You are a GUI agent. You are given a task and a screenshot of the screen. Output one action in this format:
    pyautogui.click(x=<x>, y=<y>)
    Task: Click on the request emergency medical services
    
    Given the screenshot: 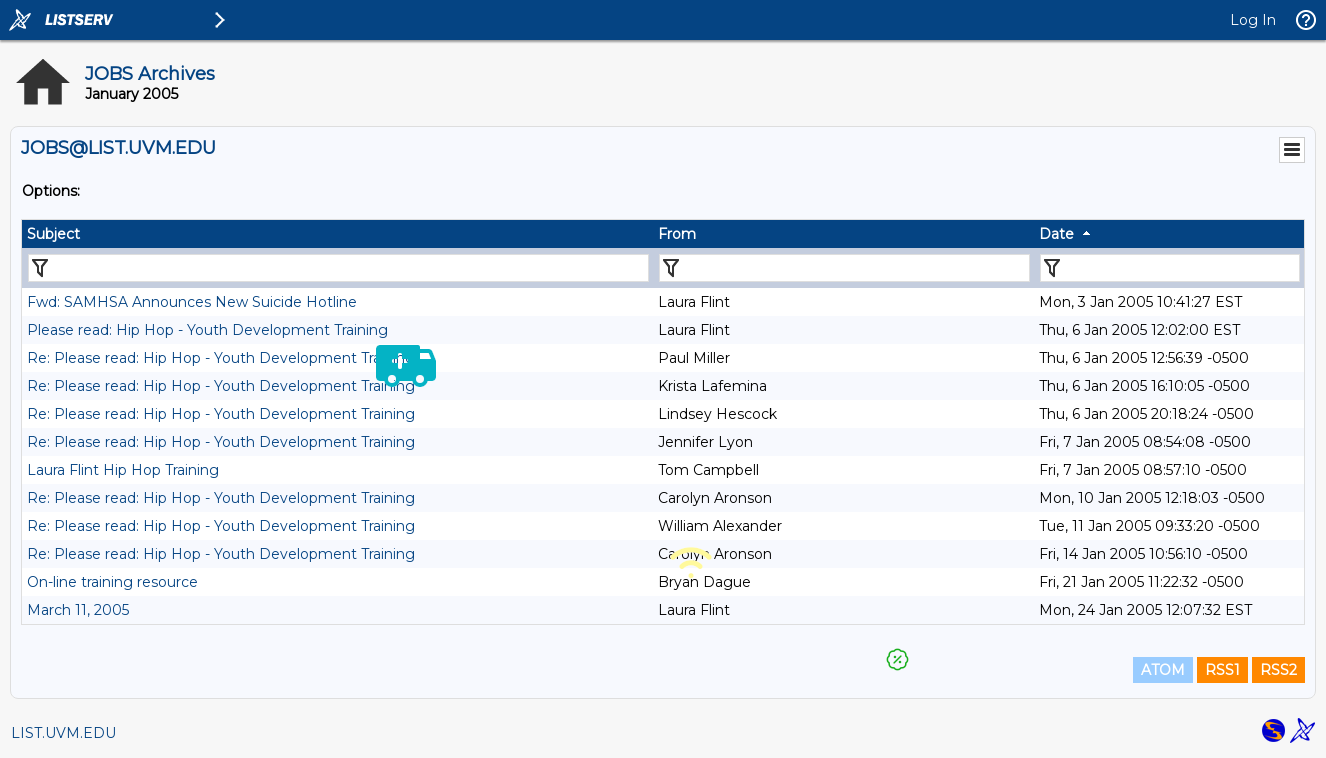 What is the action you would take?
    pyautogui.click(x=404, y=363)
    